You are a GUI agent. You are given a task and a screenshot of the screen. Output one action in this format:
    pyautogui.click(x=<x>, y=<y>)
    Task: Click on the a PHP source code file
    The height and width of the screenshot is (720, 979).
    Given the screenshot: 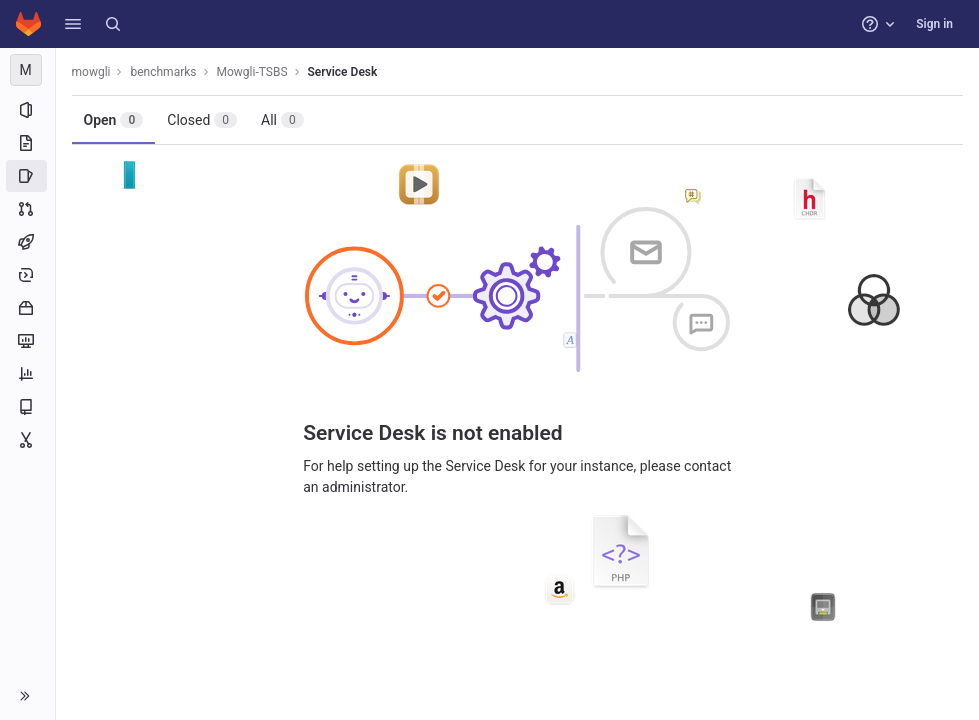 What is the action you would take?
    pyautogui.click(x=621, y=552)
    